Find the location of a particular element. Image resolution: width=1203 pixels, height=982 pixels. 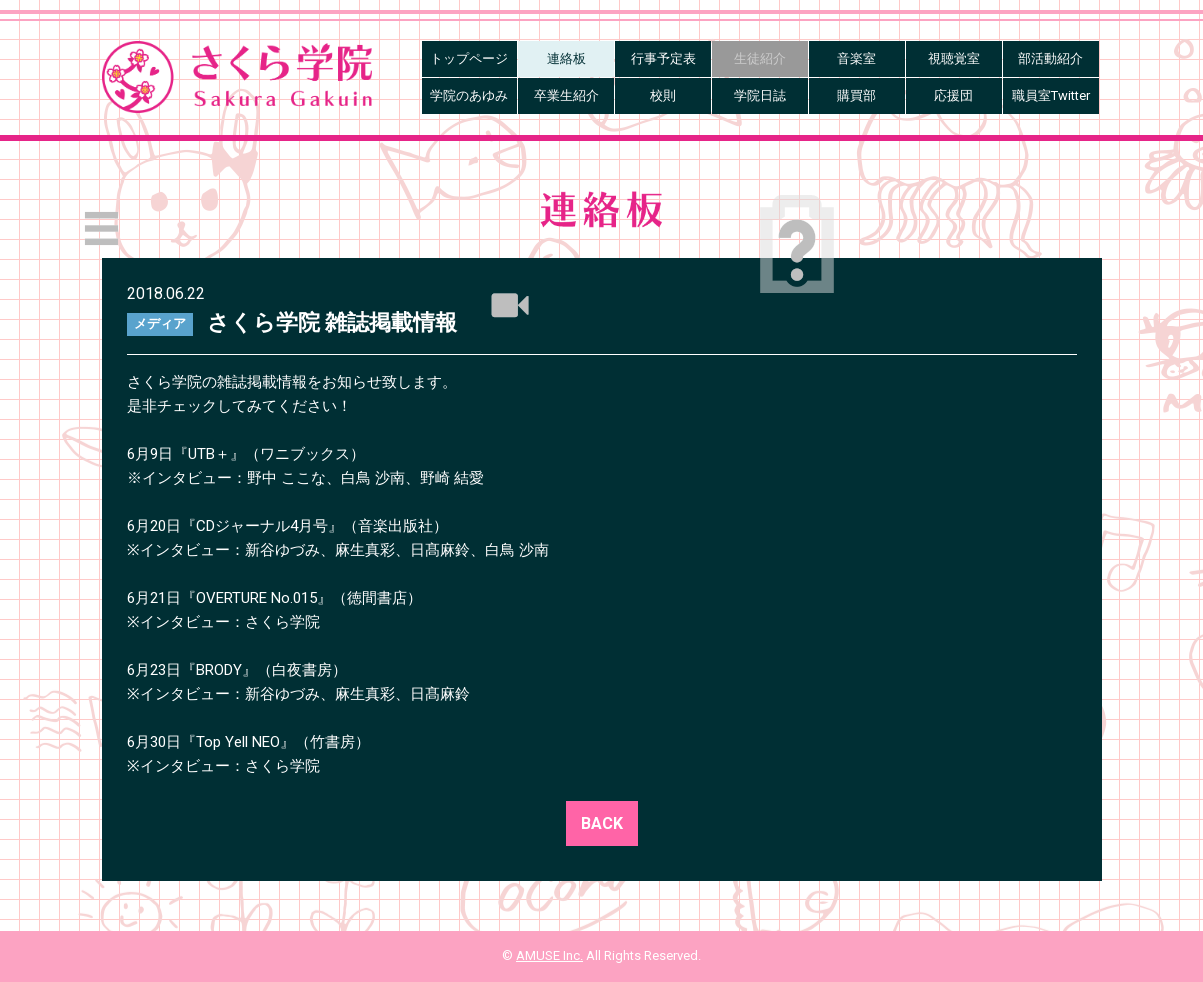

open the main menu is located at coordinates (101, 228).